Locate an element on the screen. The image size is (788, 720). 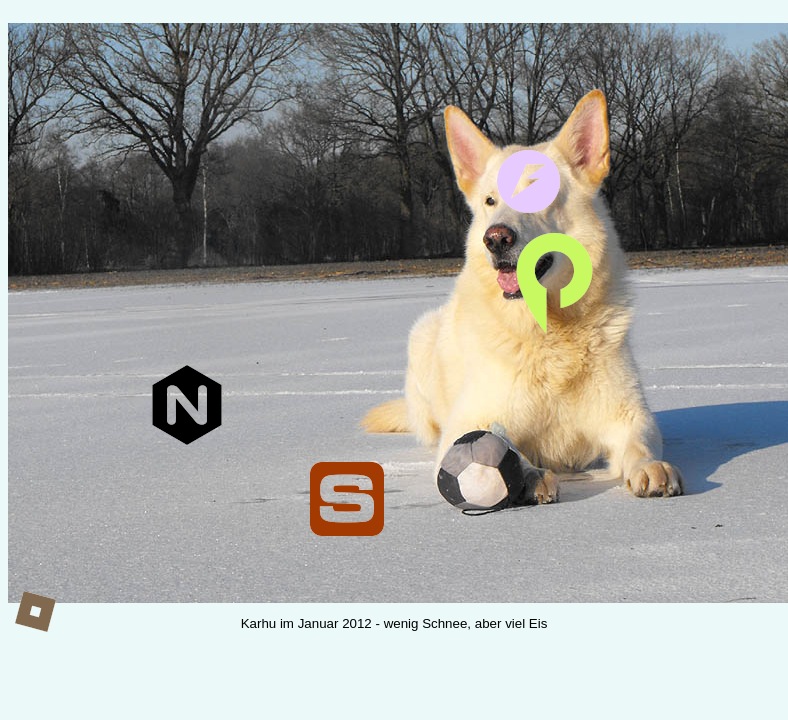
open the Simkl app is located at coordinates (347, 499).